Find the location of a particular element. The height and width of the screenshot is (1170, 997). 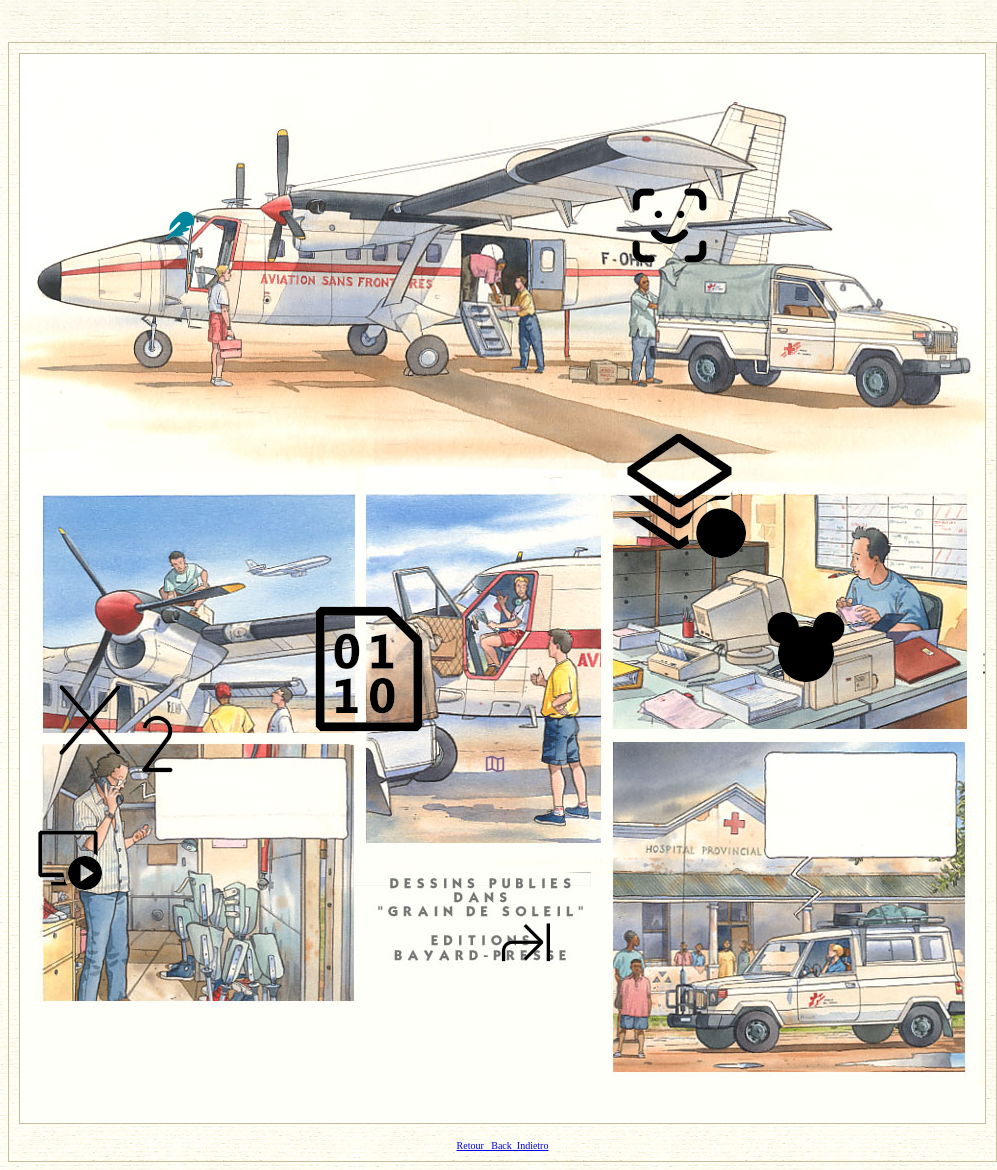

compose a new message or post is located at coordinates (180, 226).